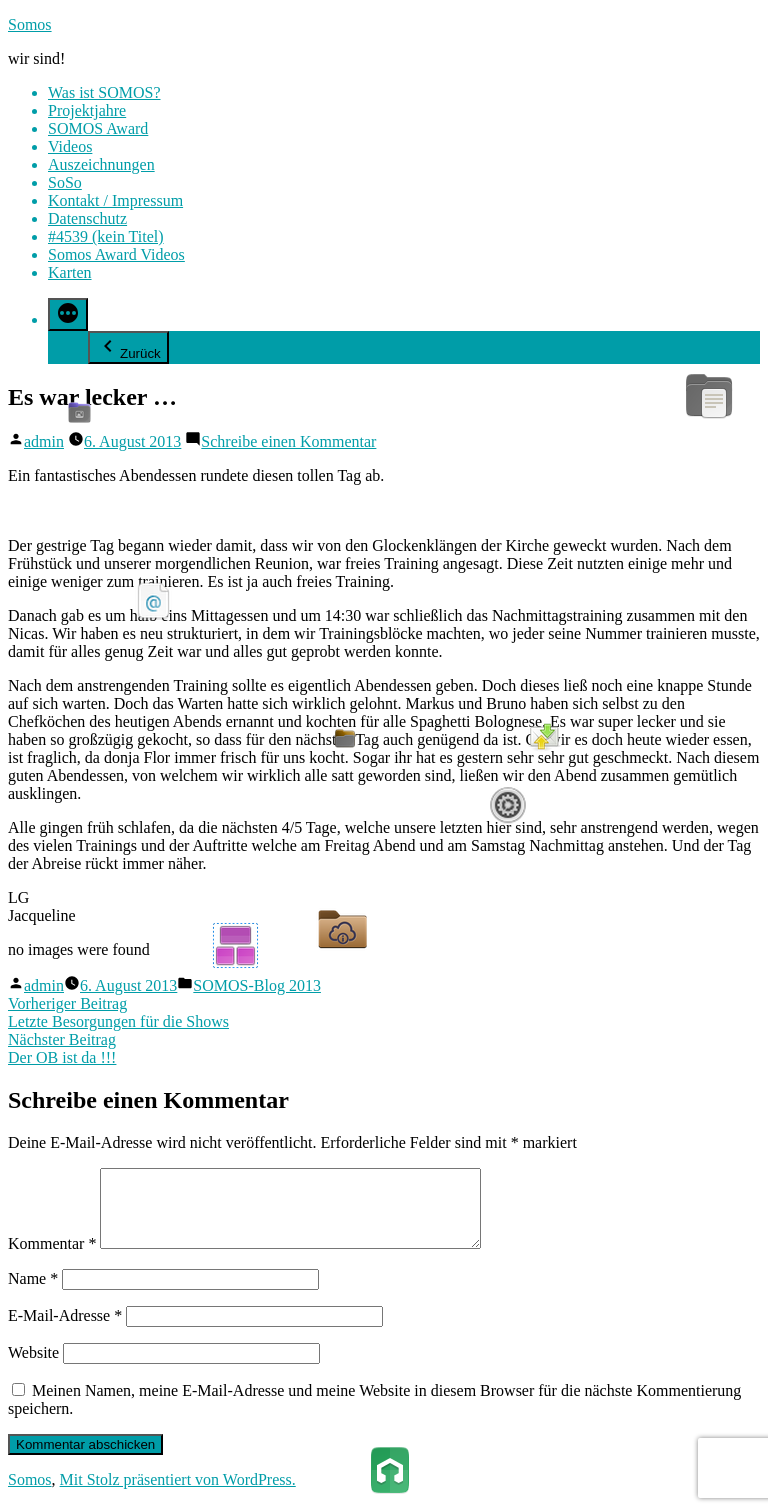  Describe the element at coordinates (342, 930) in the screenshot. I see `open apache httpd server configuration folder` at that location.